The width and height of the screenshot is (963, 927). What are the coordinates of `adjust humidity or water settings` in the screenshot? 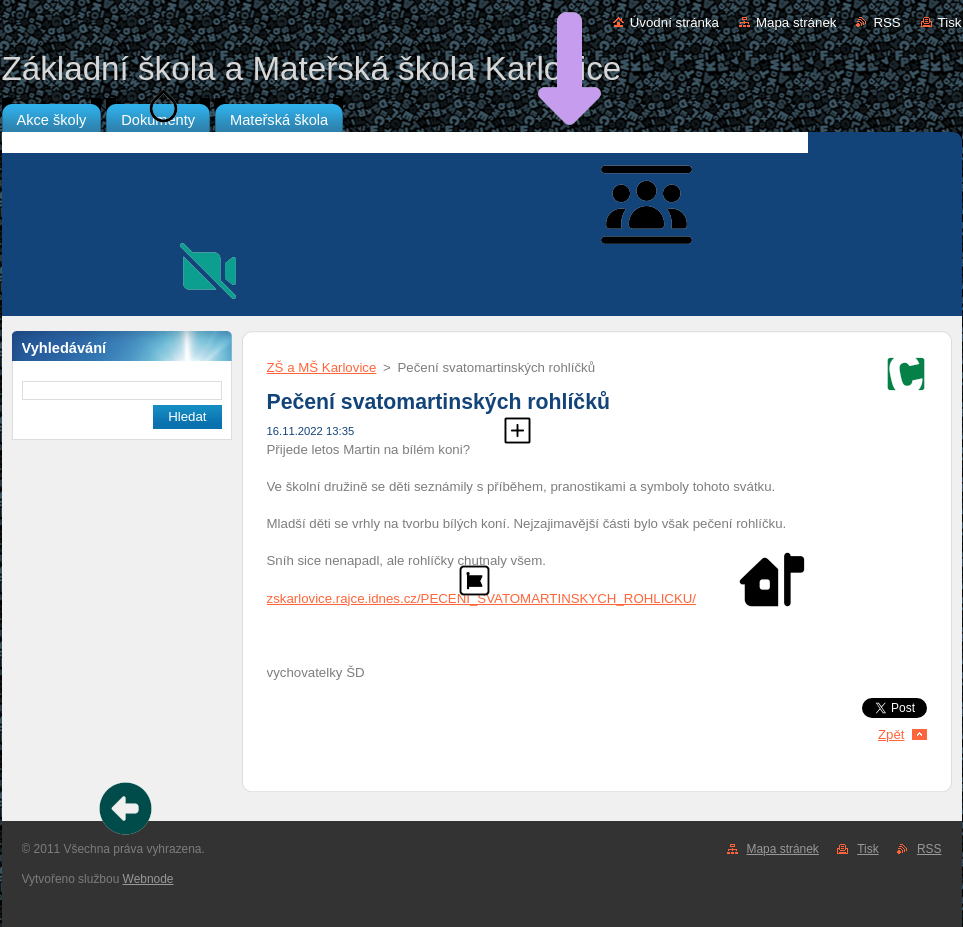 It's located at (163, 105).